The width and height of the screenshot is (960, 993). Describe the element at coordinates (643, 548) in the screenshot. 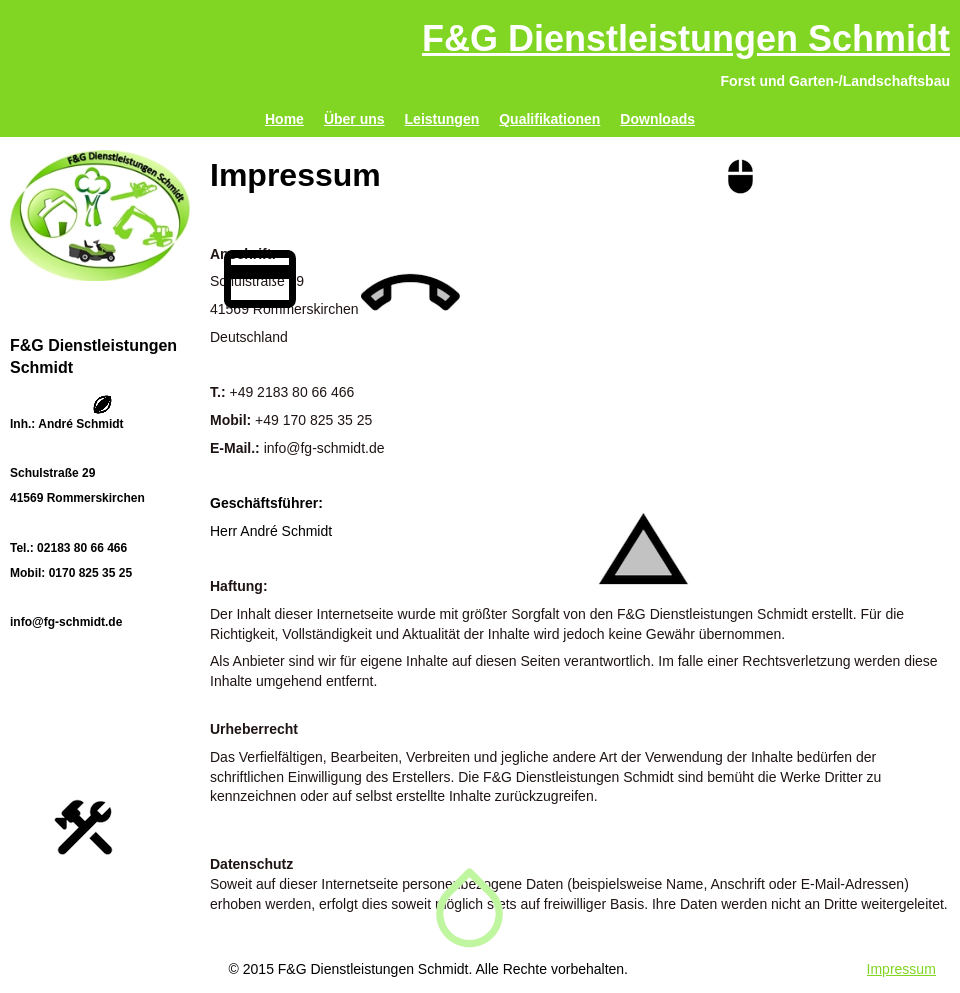

I see `view revision or change history` at that location.